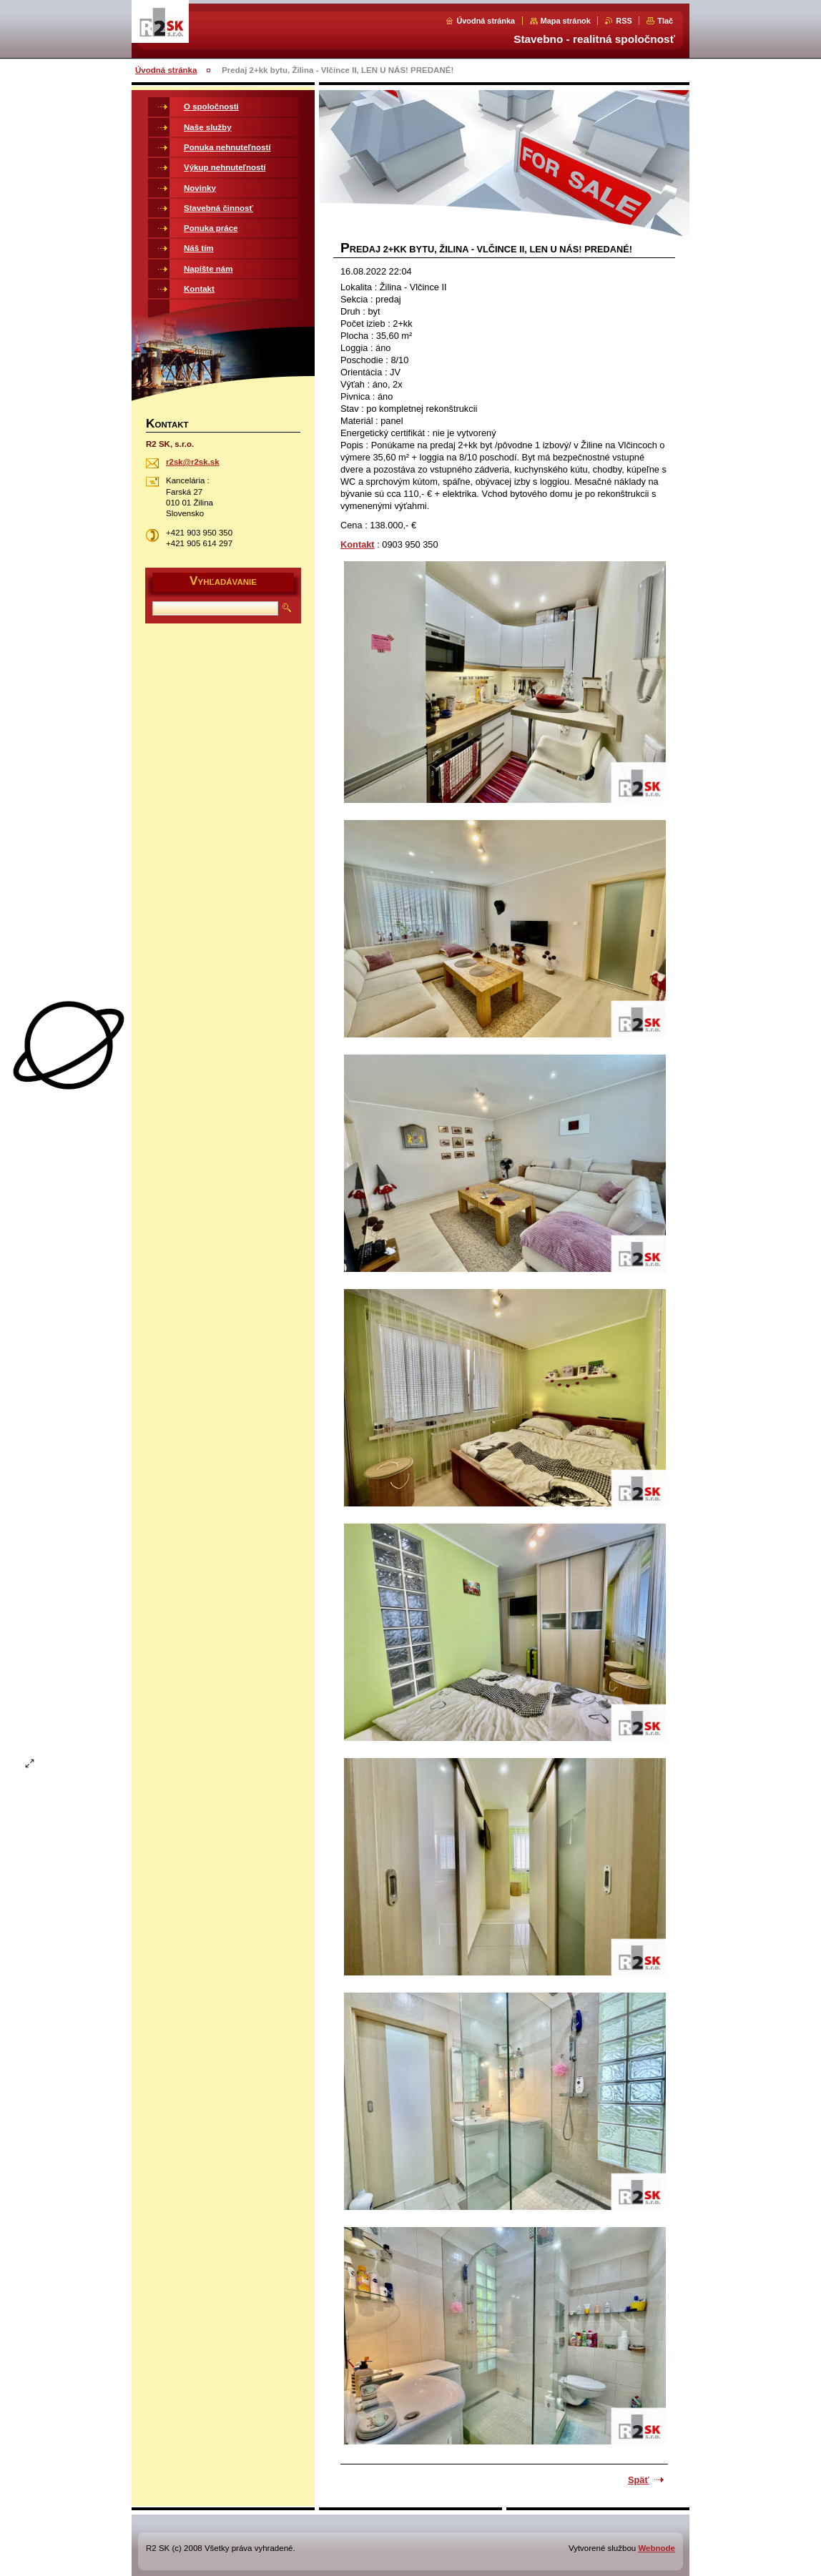 Image resolution: width=821 pixels, height=2576 pixels. I want to click on explore global or worldwide content, so click(69, 1045).